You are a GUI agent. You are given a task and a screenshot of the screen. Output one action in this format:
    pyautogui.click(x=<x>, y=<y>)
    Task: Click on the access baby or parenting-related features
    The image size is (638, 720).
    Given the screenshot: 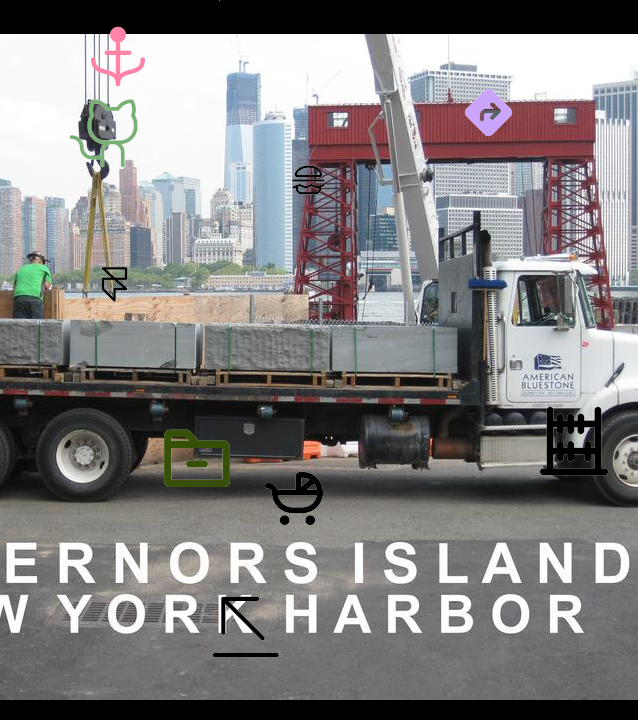 What is the action you would take?
    pyautogui.click(x=294, y=496)
    